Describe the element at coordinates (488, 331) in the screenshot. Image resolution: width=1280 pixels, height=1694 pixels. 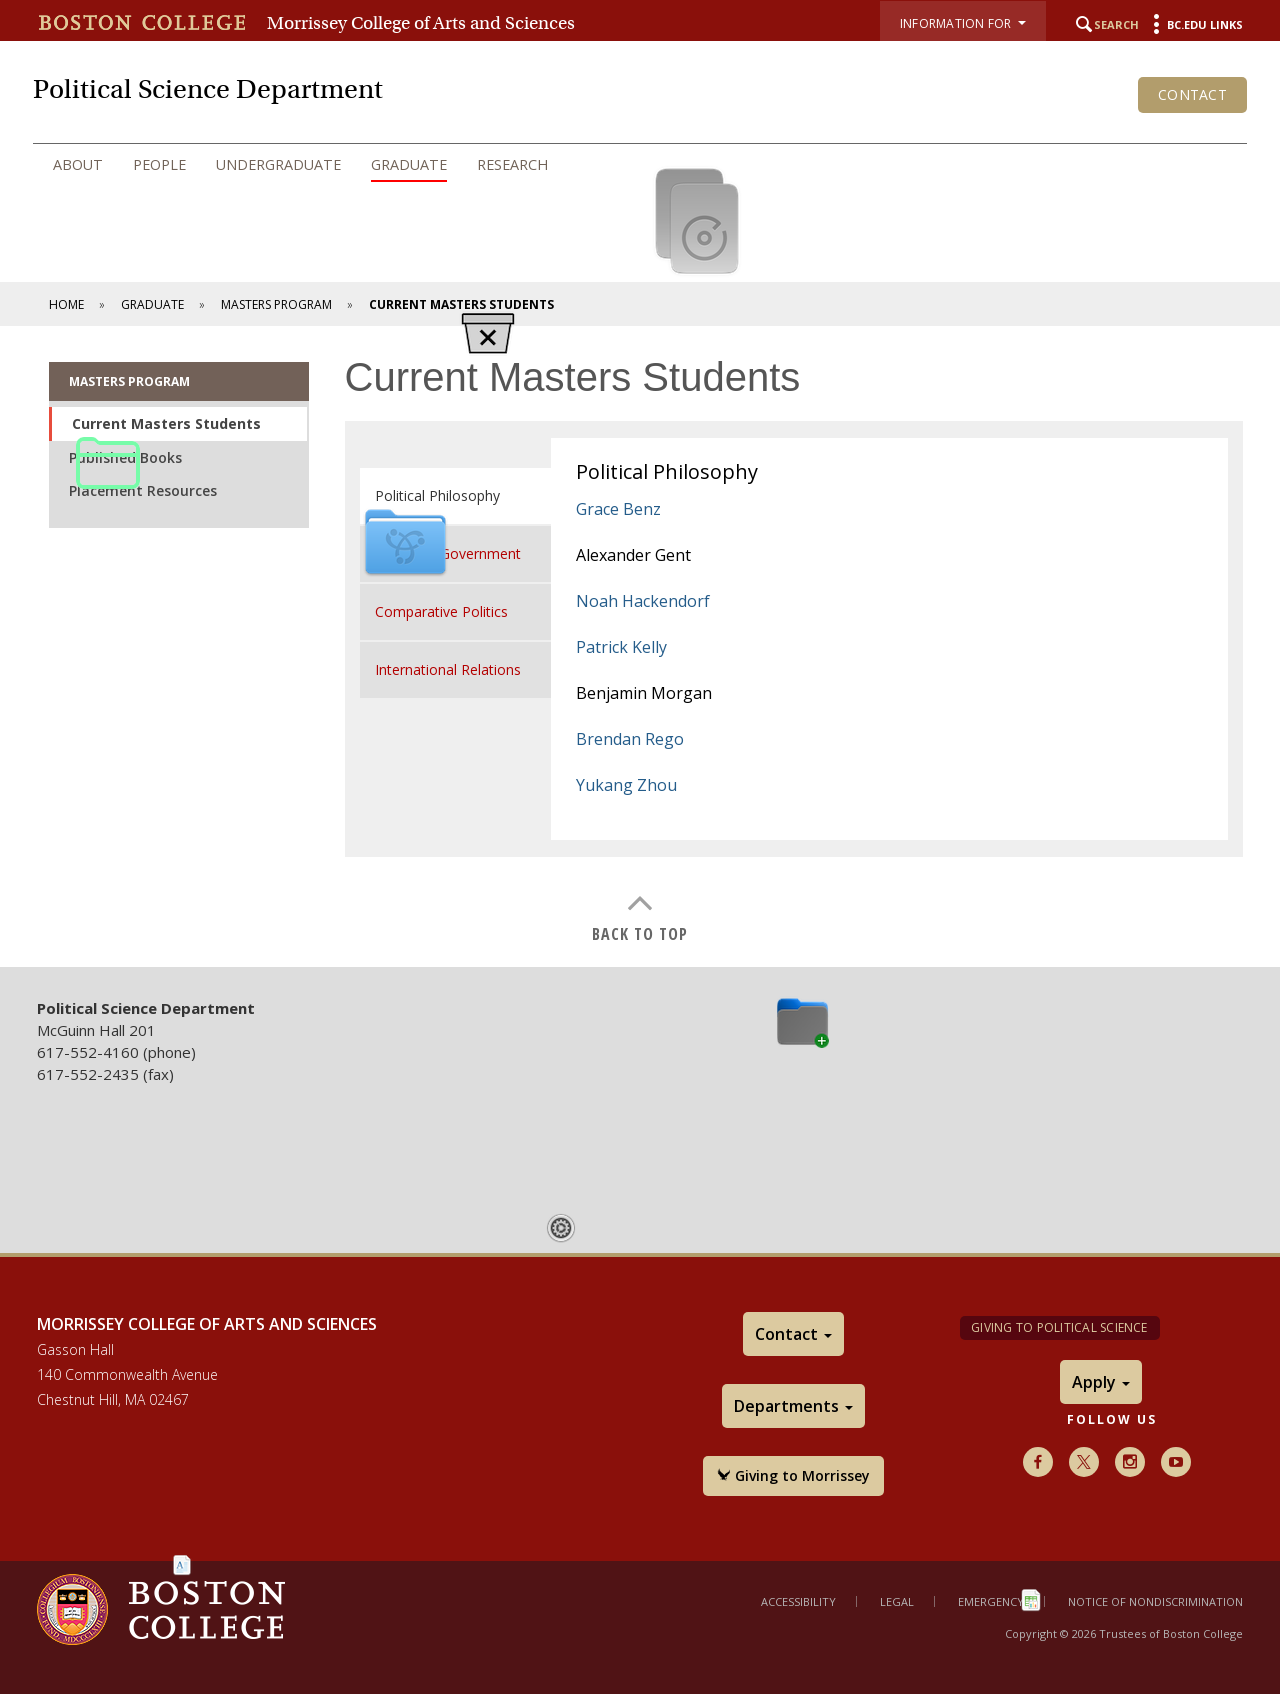
I see `access junk mail folder` at that location.